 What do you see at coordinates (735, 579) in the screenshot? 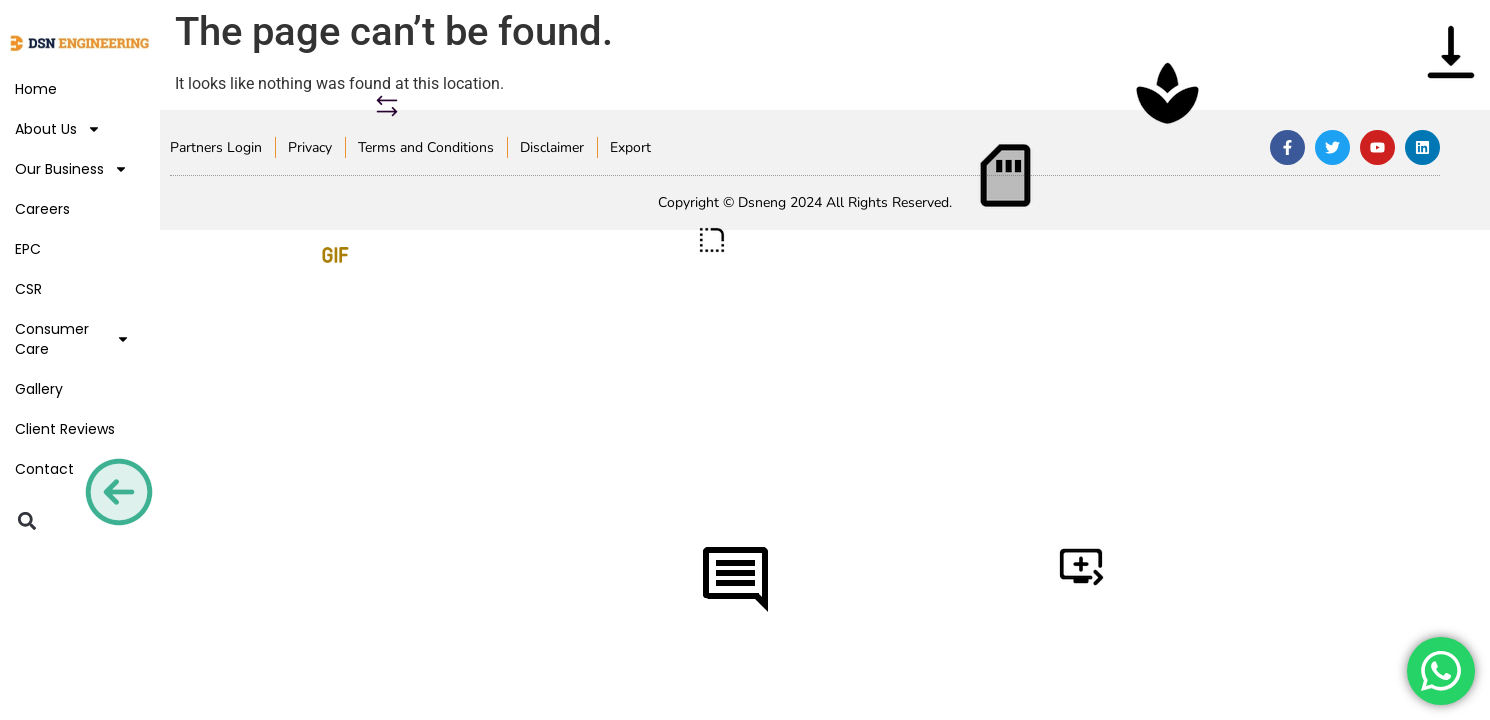
I see `leave a comment` at bounding box center [735, 579].